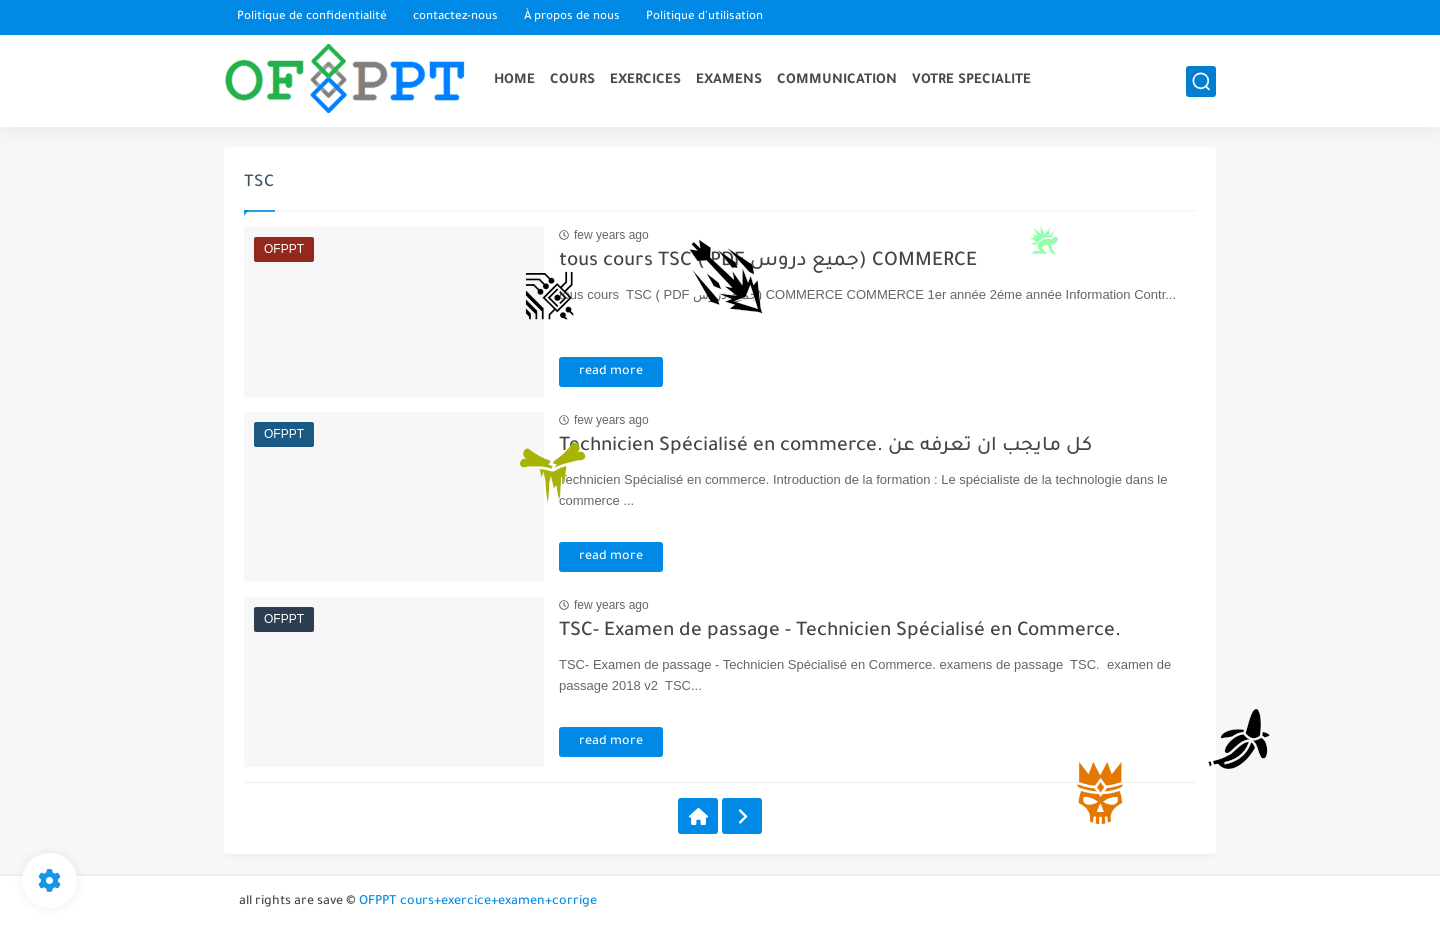  Describe the element at coordinates (725, 276) in the screenshot. I see `indicates a power attack or special ability in a game` at that location.